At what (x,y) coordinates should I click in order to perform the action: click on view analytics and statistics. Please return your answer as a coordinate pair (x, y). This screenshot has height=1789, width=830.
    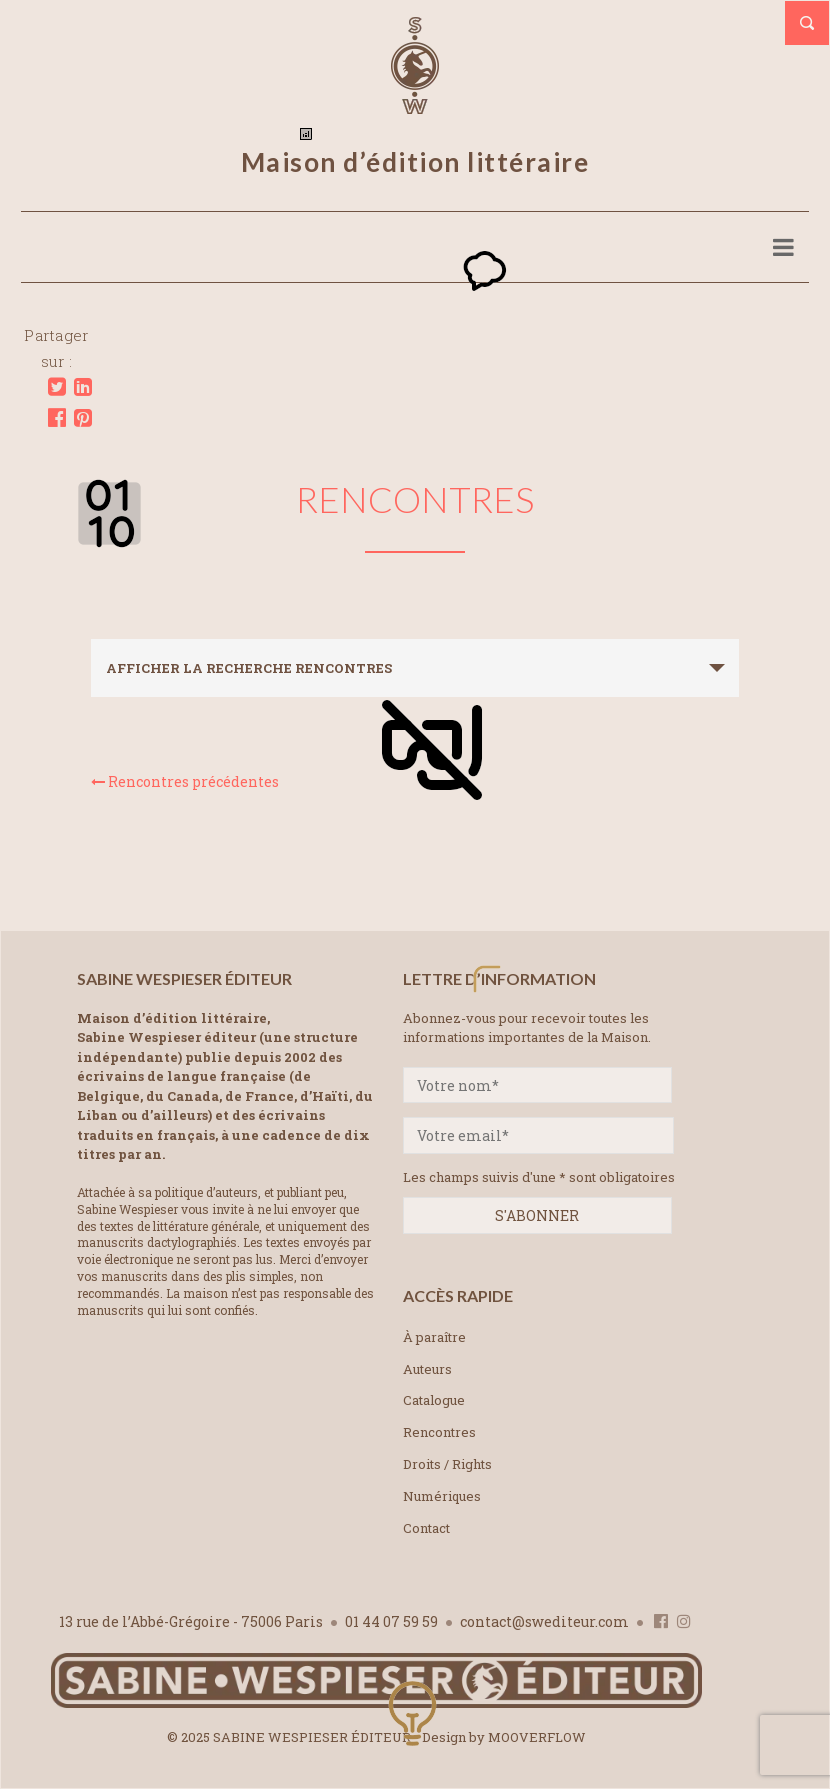
    Looking at the image, I should click on (306, 134).